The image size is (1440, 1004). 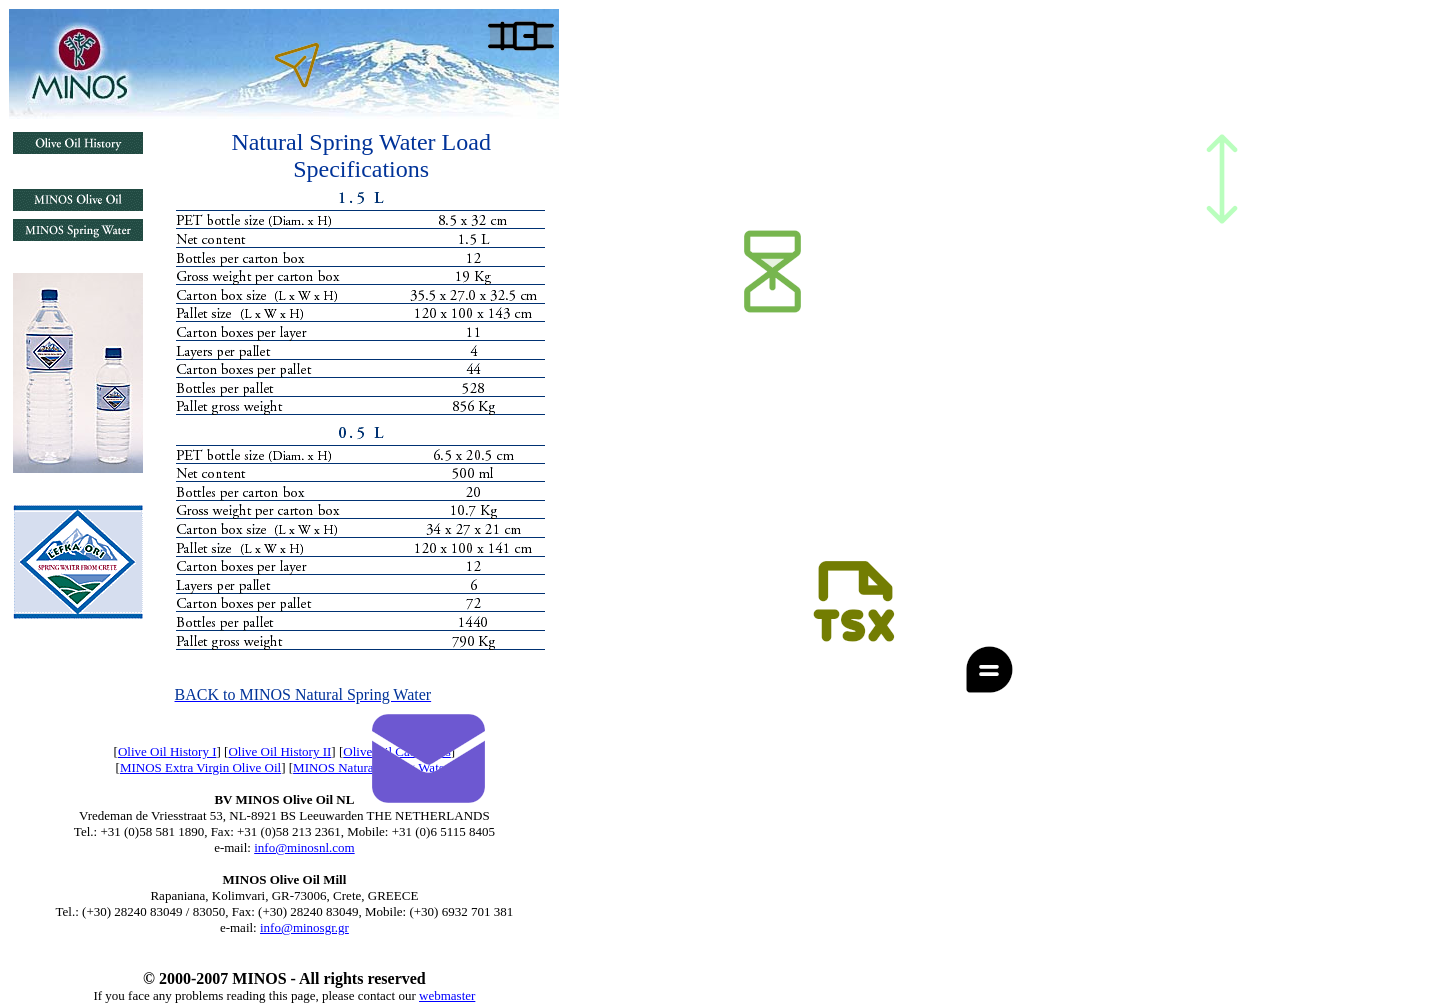 I want to click on indicates a TypeScript React (.tsx) file, so click(x=855, y=604).